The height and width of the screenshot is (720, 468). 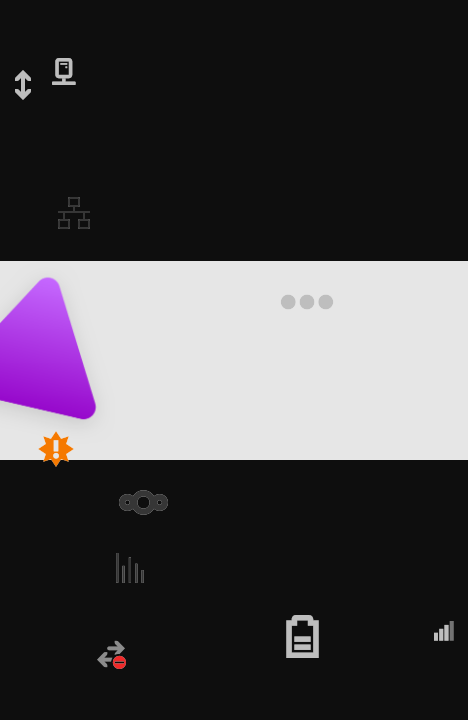 What do you see at coordinates (131, 568) in the screenshot?
I see `adjust audio equalizer settings` at bounding box center [131, 568].